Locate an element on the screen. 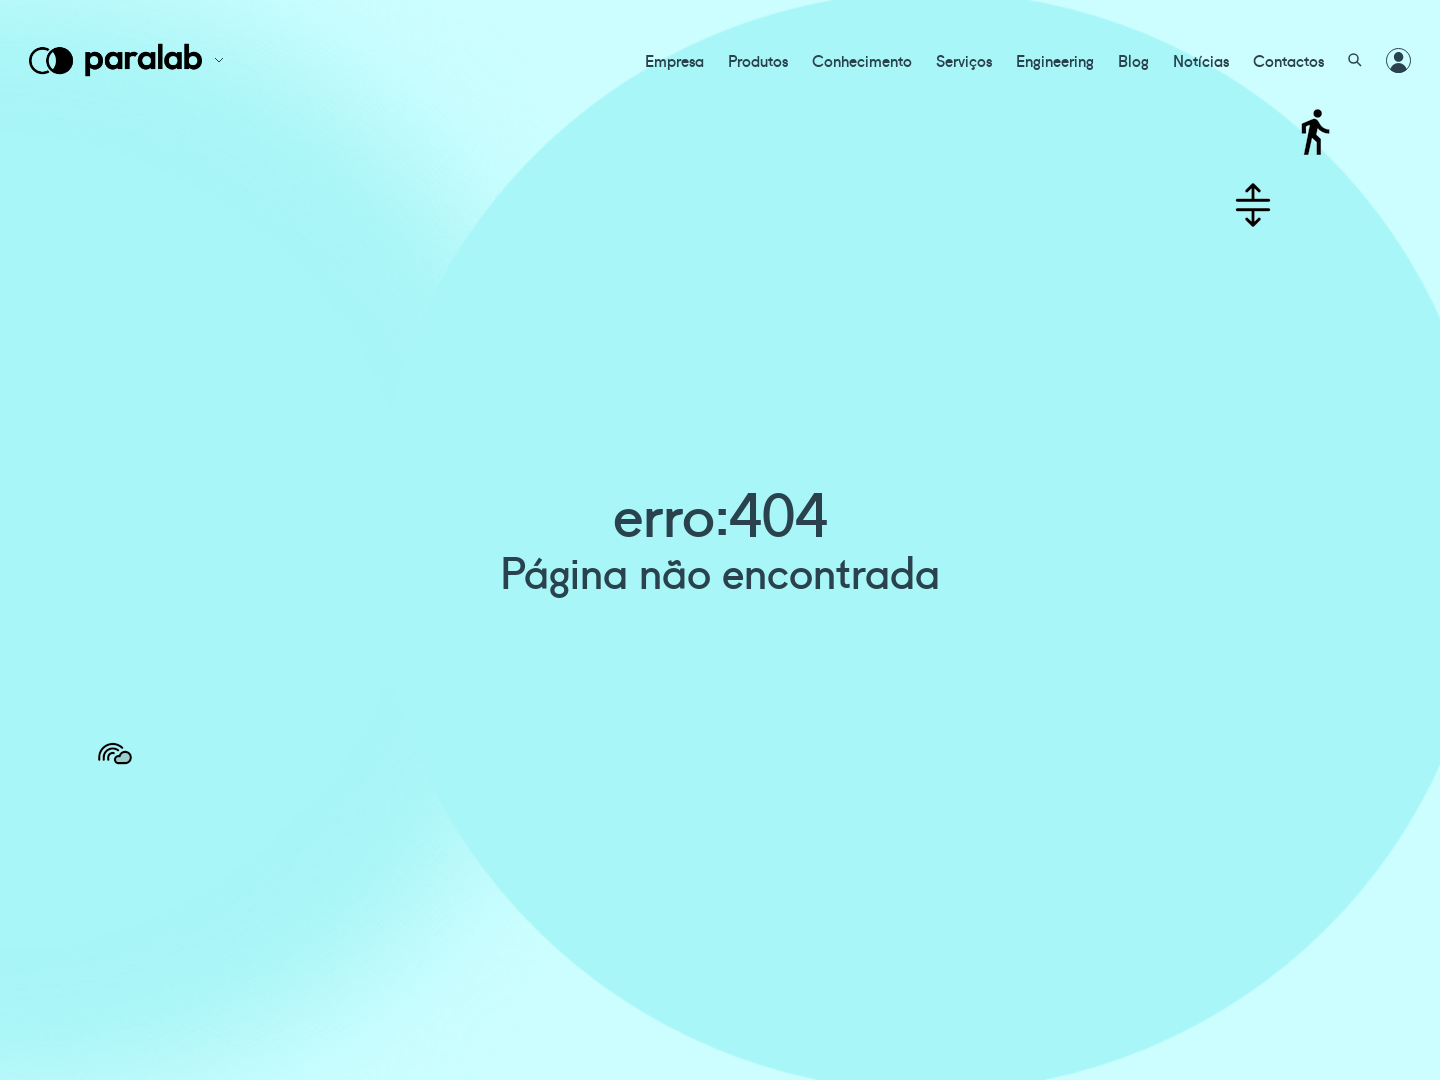 The image size is (1440, 1080). weather forecast showing partly cloudy with rainbow is located at coordinates (115, 753).